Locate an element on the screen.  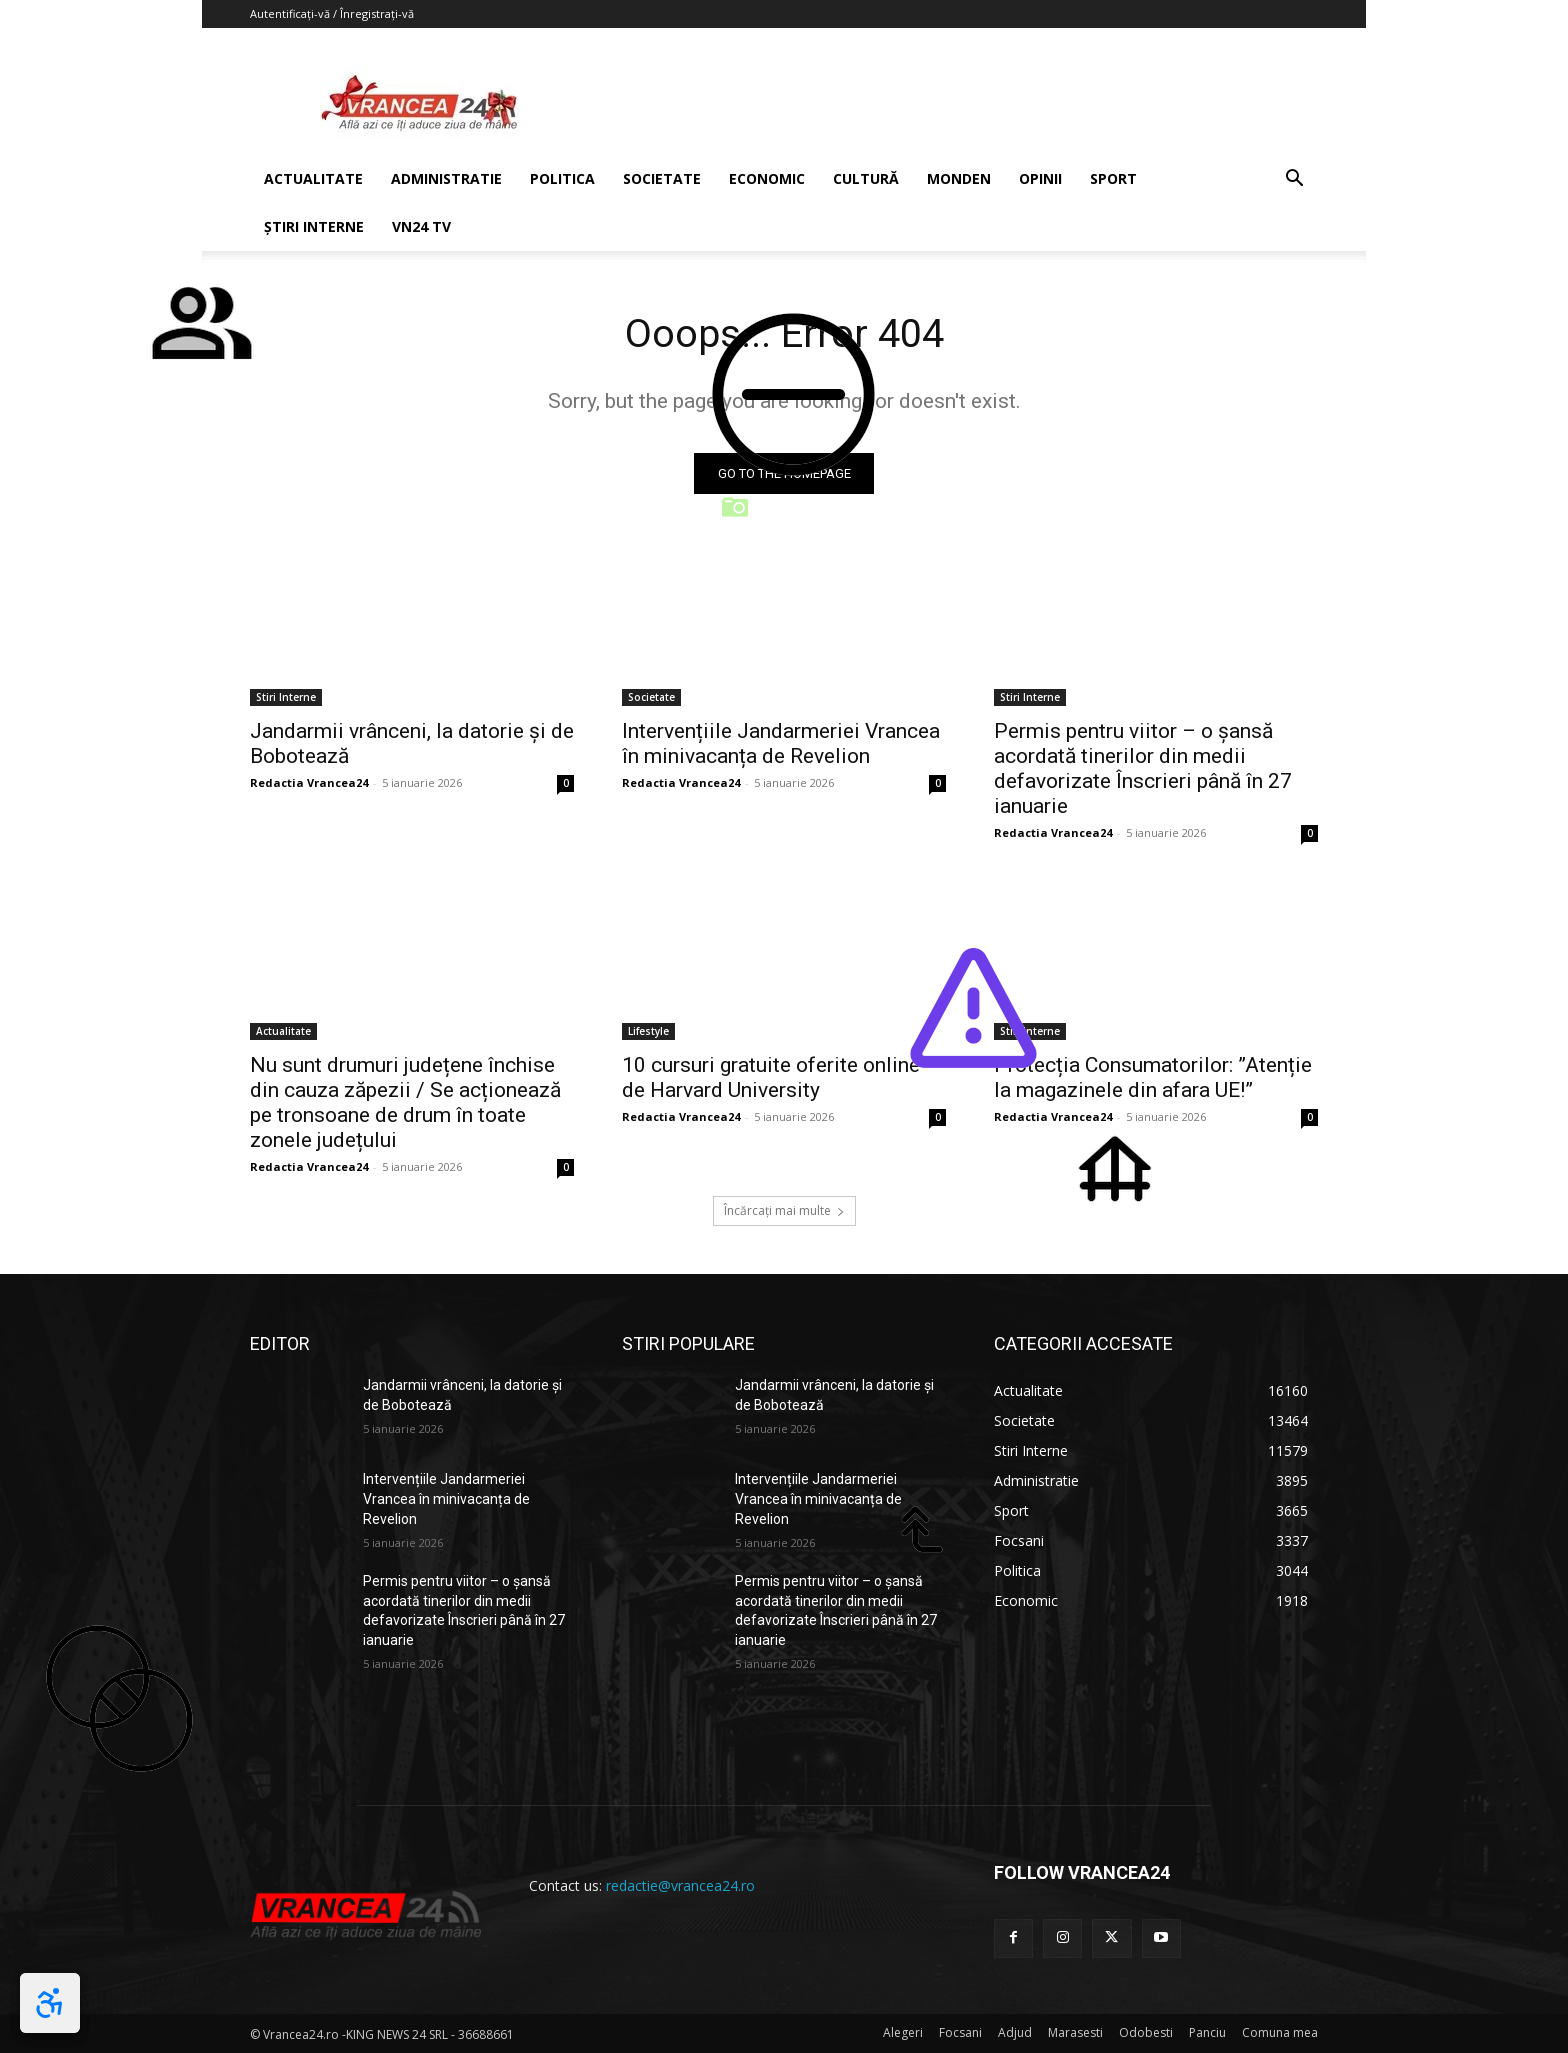
take a photo or capture image is located at coordinates (735, 507).